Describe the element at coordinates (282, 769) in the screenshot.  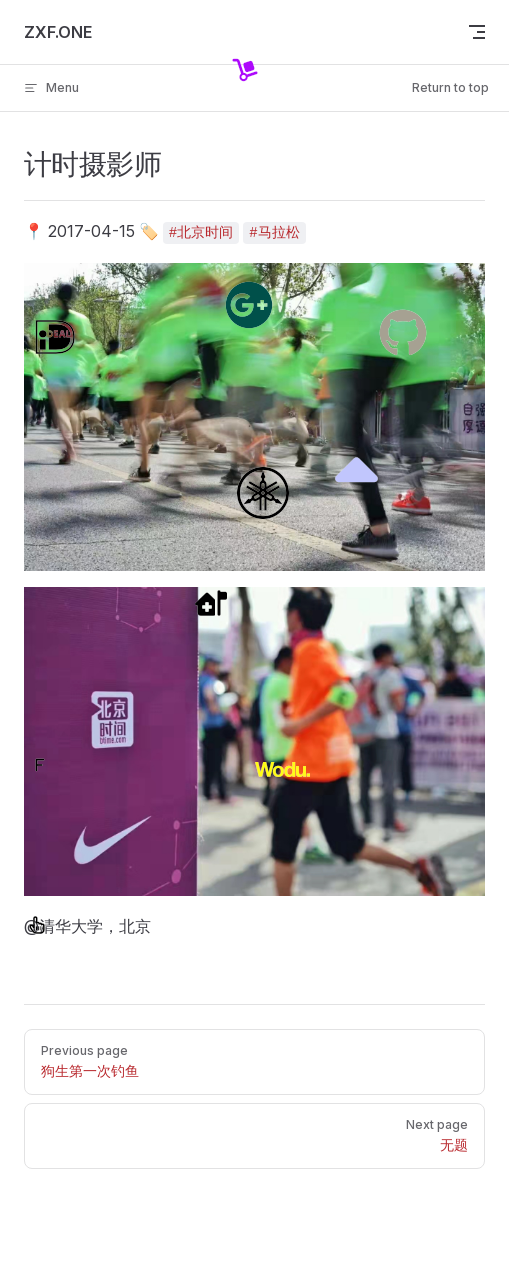
I see `wodu brand logo` at that location.